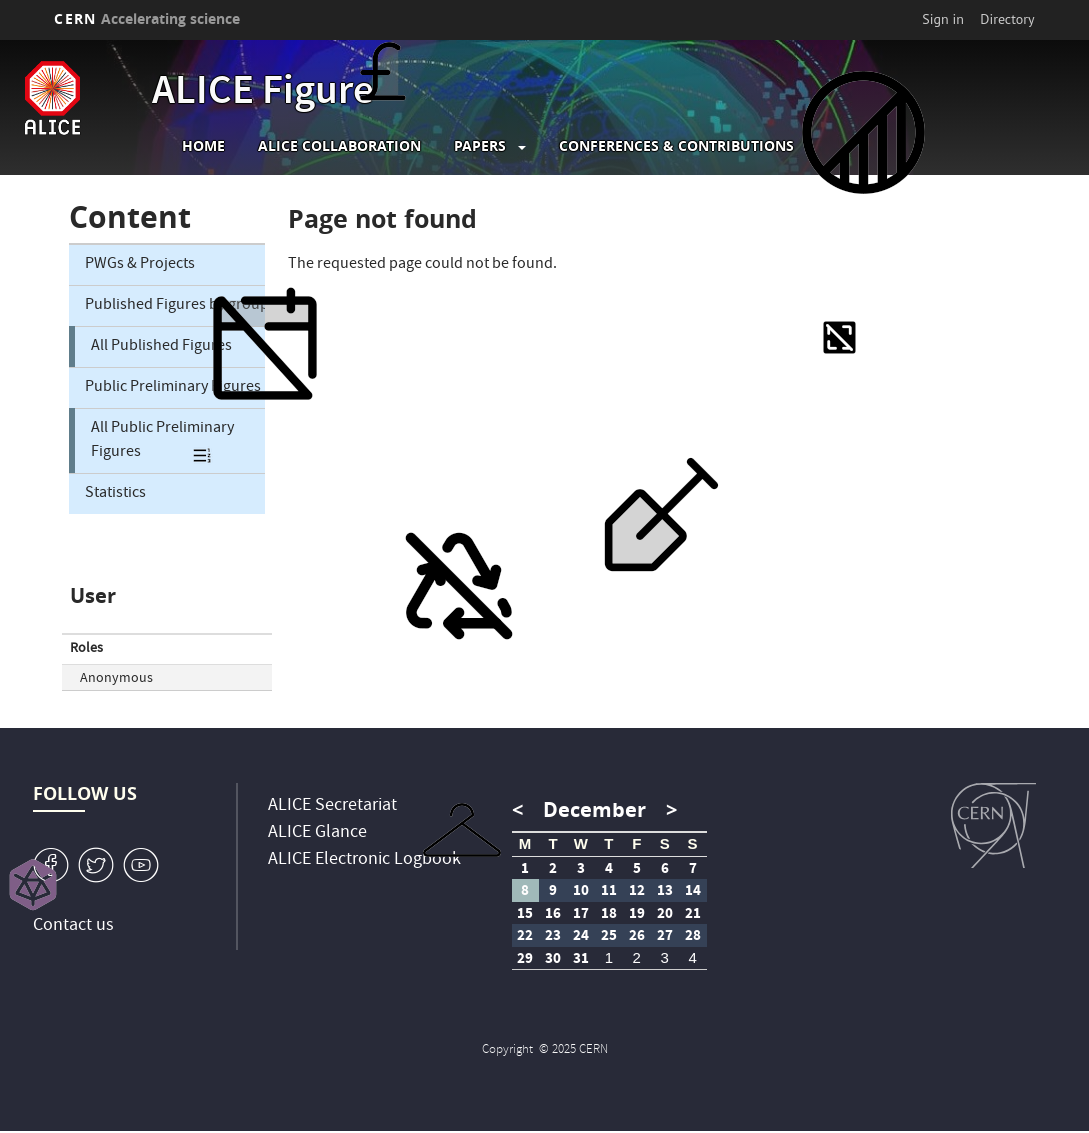 Image resolution: width=1089 pixels, height=1133 pixels. I want to click on switch to right-to-left numbered list format, so click(202, 455).